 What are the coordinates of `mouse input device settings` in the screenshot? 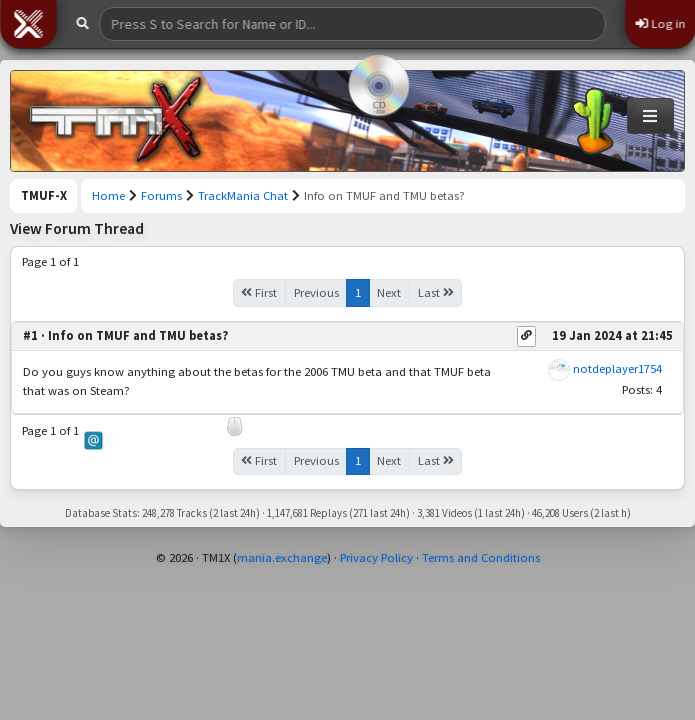 It's located at (234, 426).